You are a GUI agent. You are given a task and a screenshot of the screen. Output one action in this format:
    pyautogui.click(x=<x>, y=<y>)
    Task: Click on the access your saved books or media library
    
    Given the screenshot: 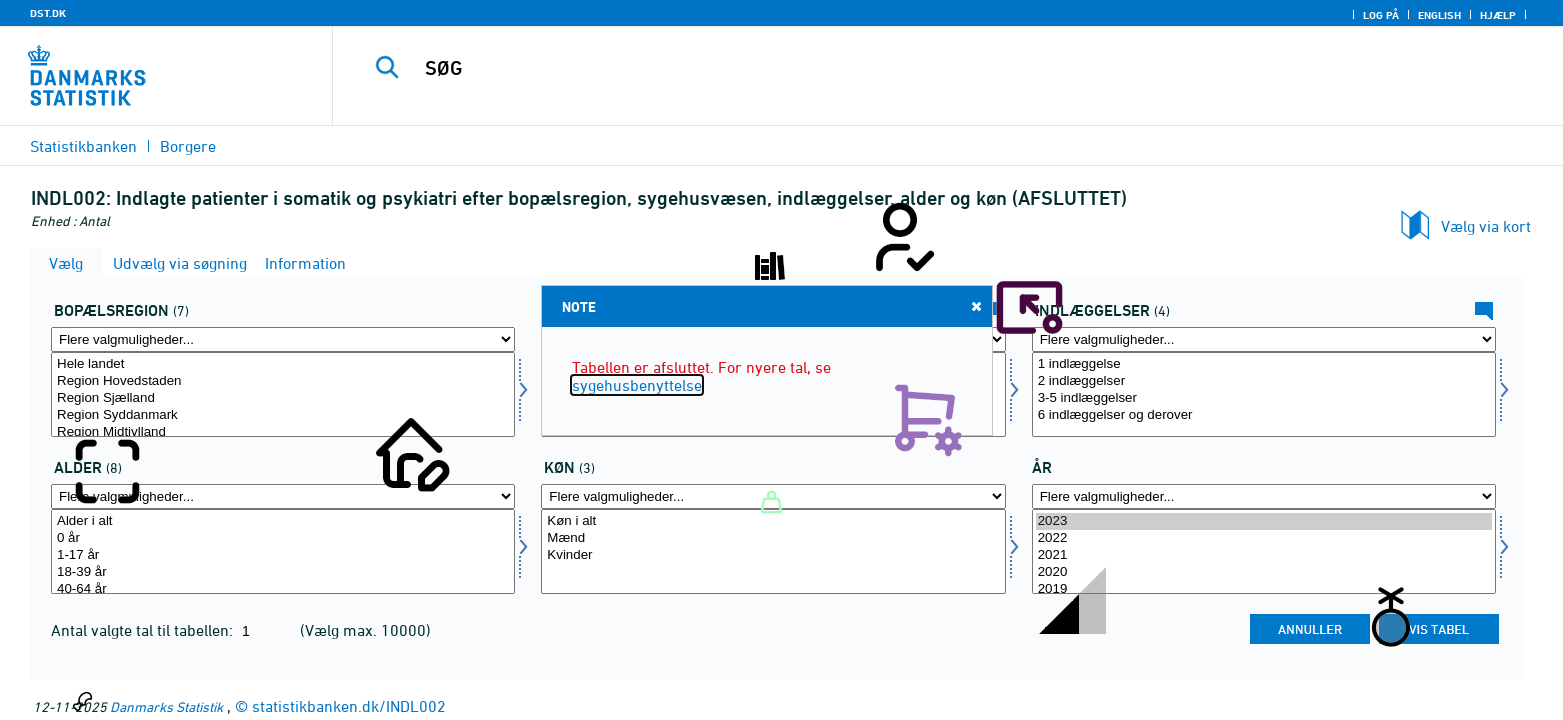 What is the action you would take?
    pyautogui.click(x=770, y=266)
    